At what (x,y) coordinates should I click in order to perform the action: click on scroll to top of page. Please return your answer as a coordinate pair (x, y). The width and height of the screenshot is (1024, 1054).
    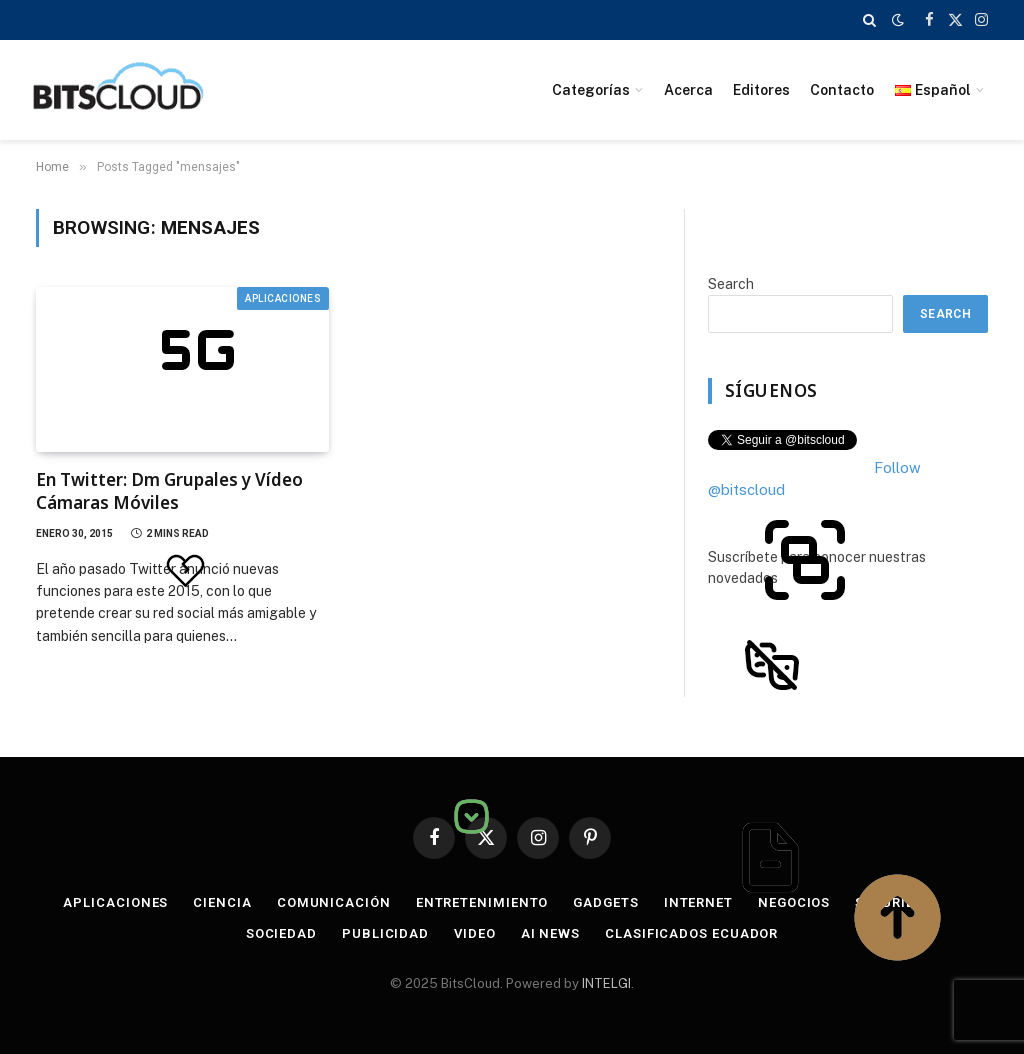
    Looking at the image, I should click on (897, 917).